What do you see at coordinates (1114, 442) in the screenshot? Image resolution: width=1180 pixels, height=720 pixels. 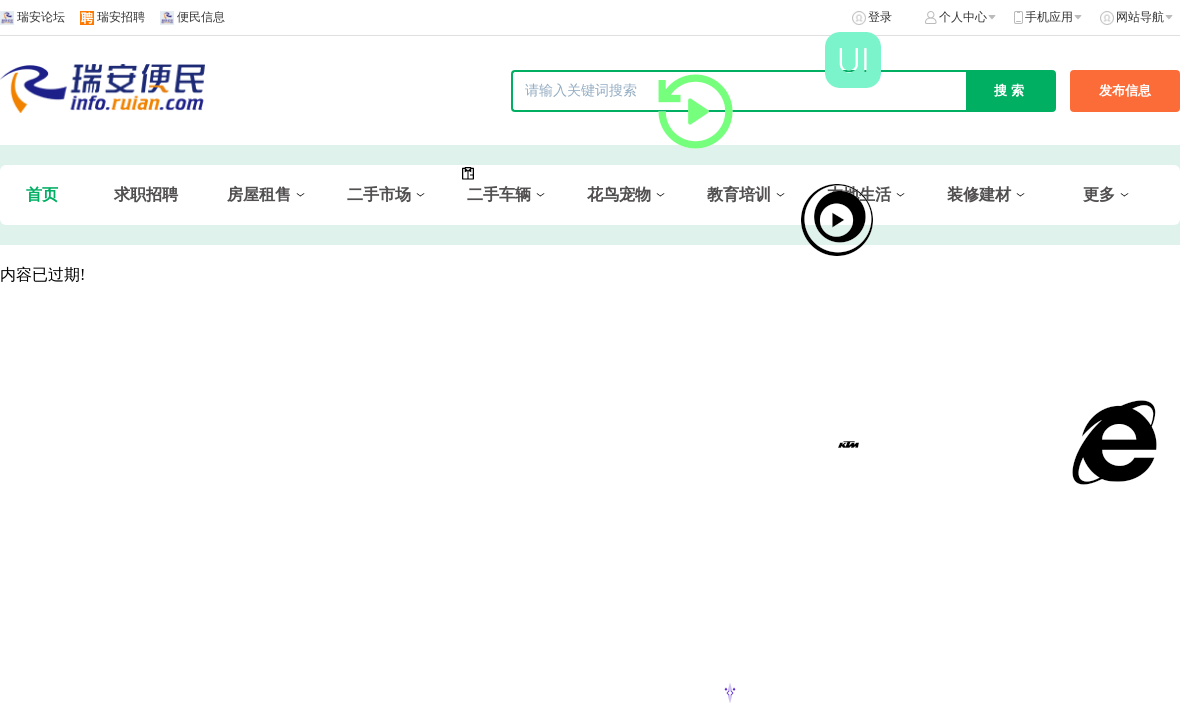 I see `open internet explorer browser` at bounding box center [1114, 442].